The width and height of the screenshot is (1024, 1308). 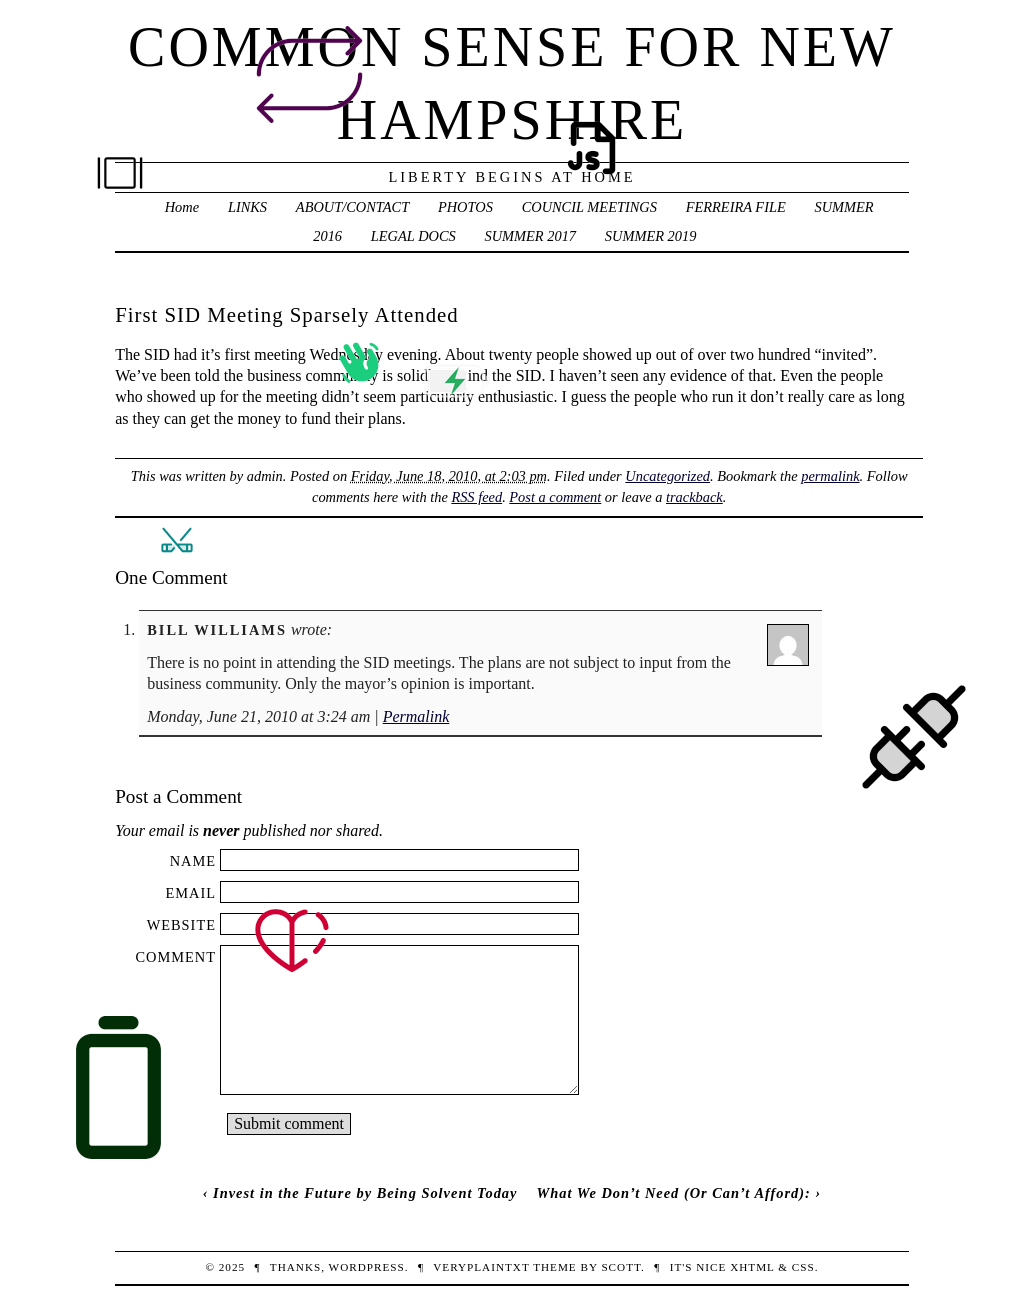 What do you see at coordinates (118, 1087) in the screenshot?
I see `indicates battery is empty or depleted` at bounding box center [118, 1087].